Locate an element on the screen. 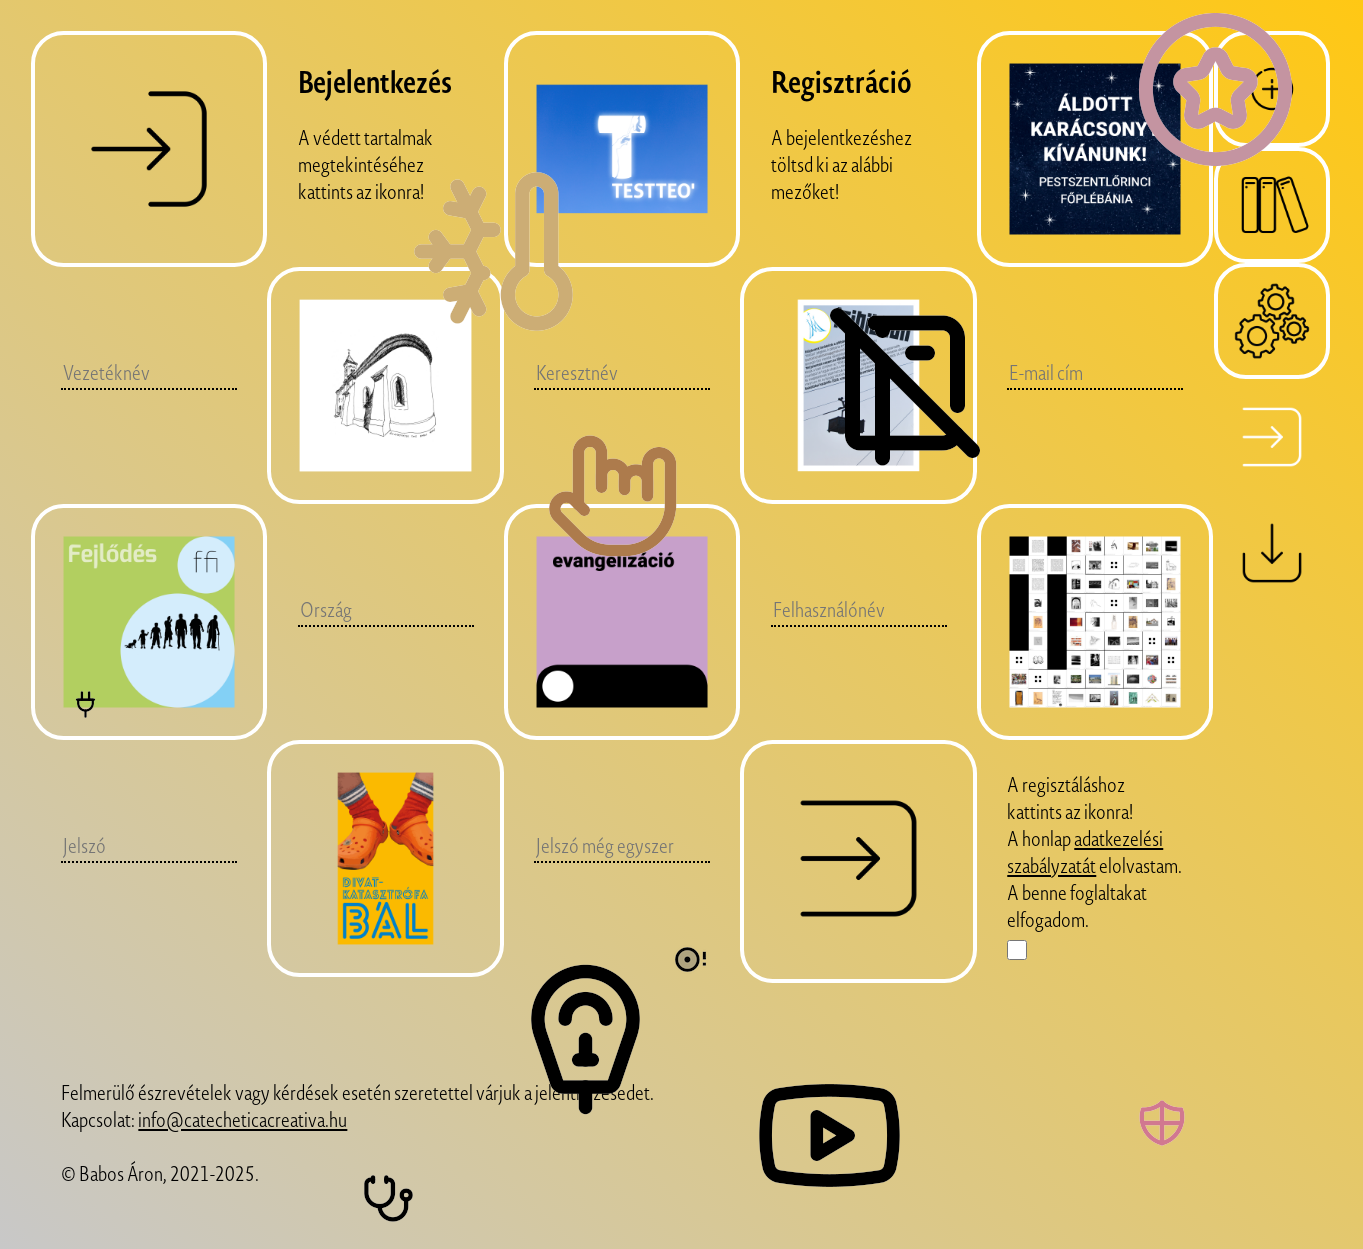 The image size is (1363, 1249). privacy or security settings with multiple protection layers is located at coordinates (1162, 1123).